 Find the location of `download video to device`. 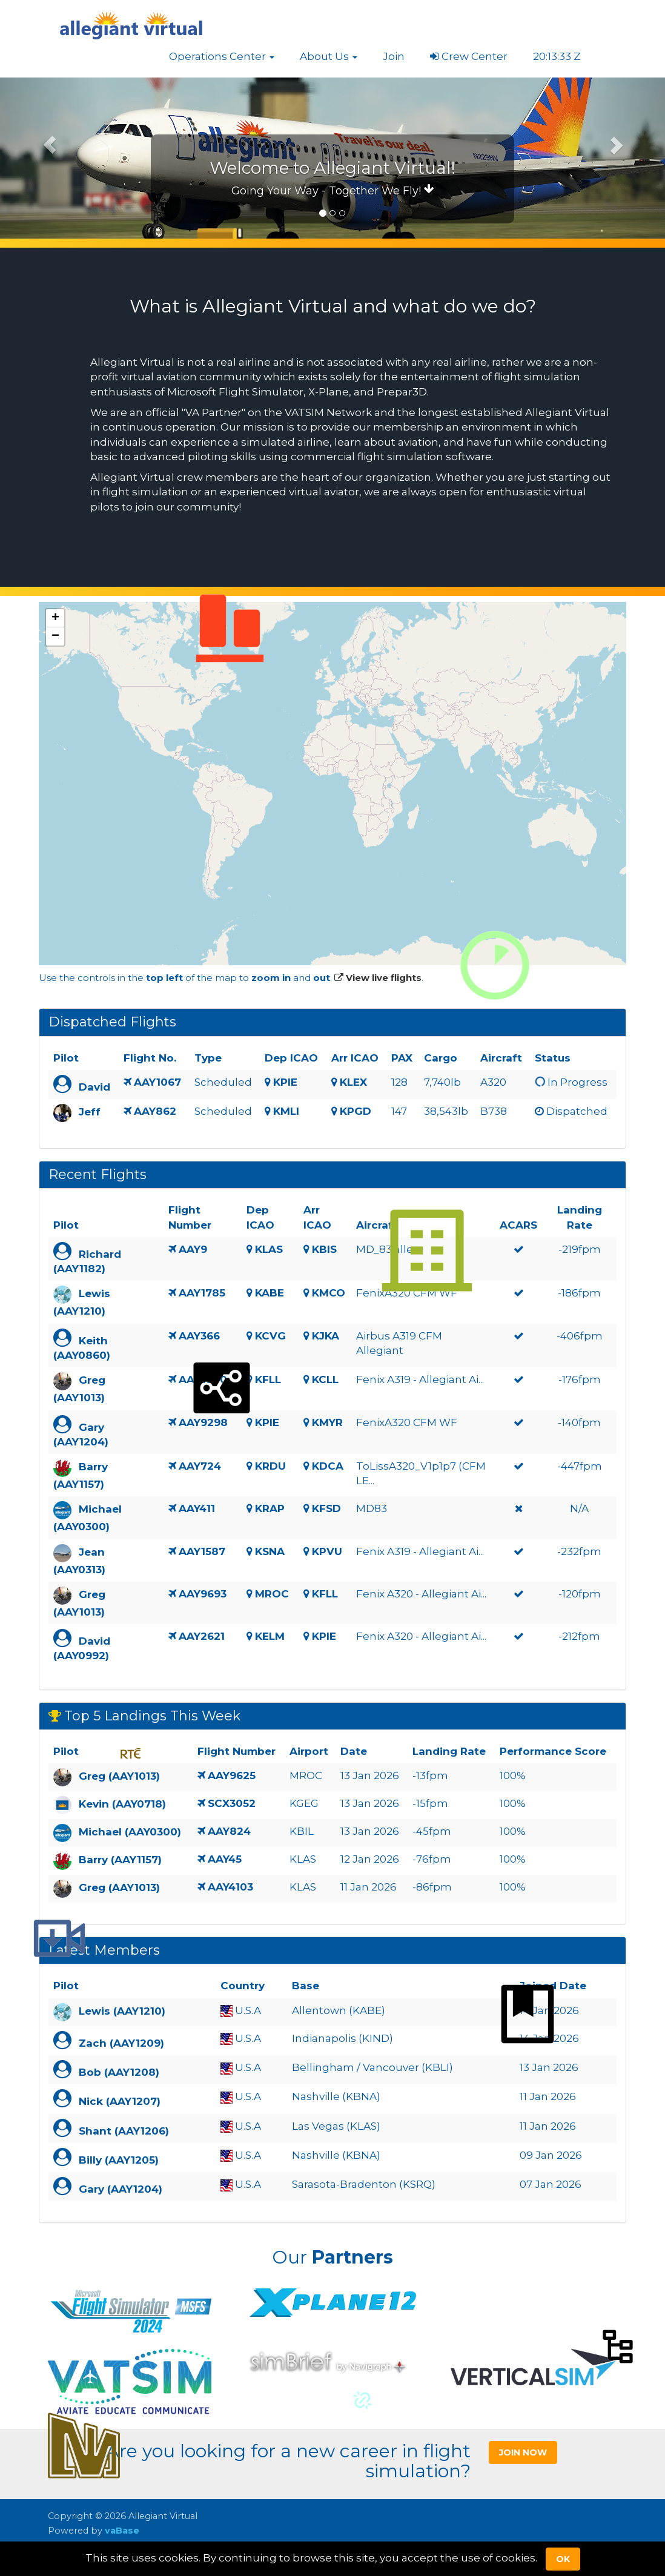

download video to device is located at coordinates (59, 1938).